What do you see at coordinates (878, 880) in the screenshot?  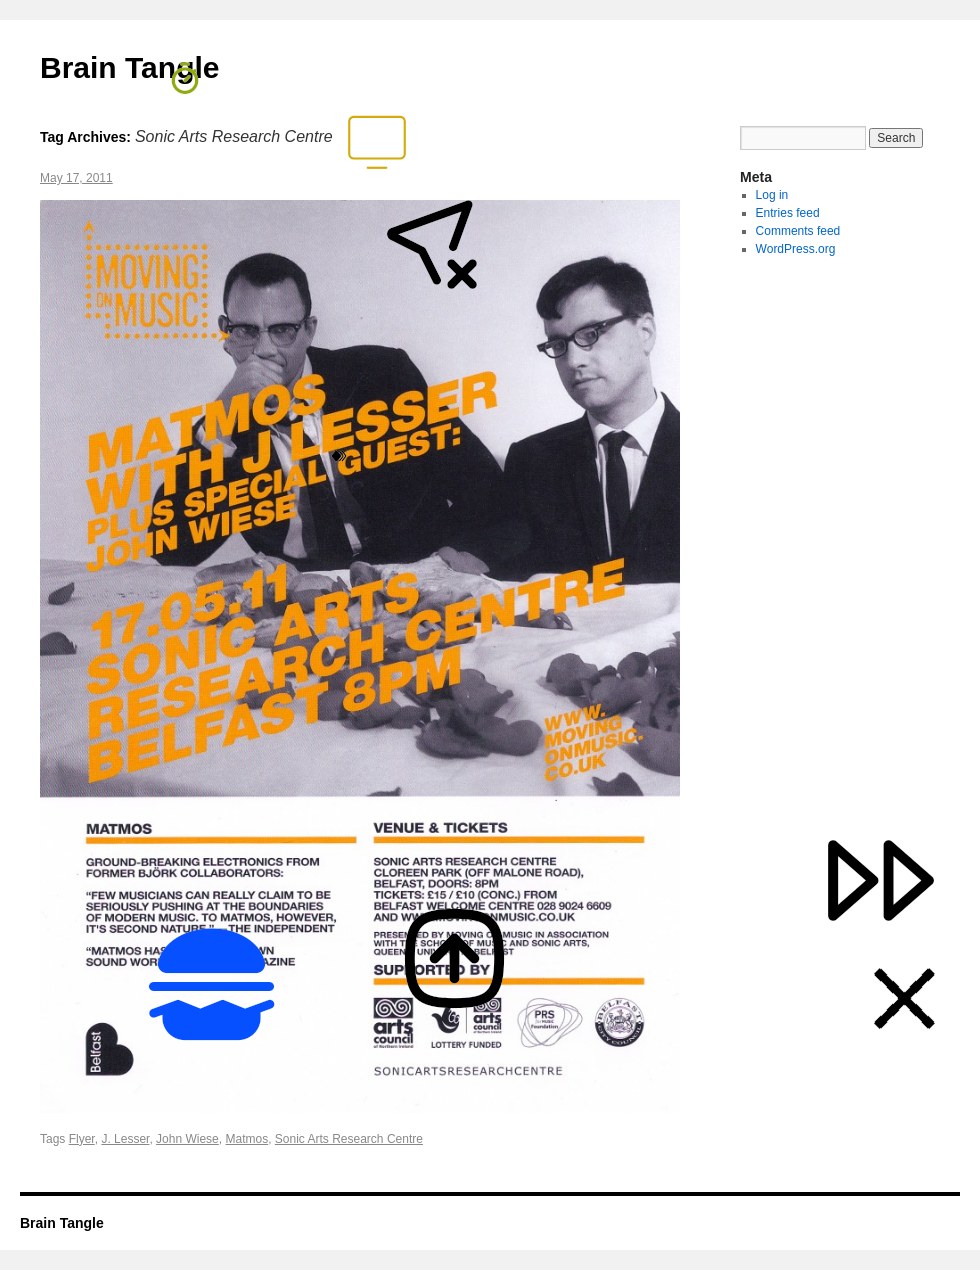 I see `skip to the next track` at bounding box center [878, 880].